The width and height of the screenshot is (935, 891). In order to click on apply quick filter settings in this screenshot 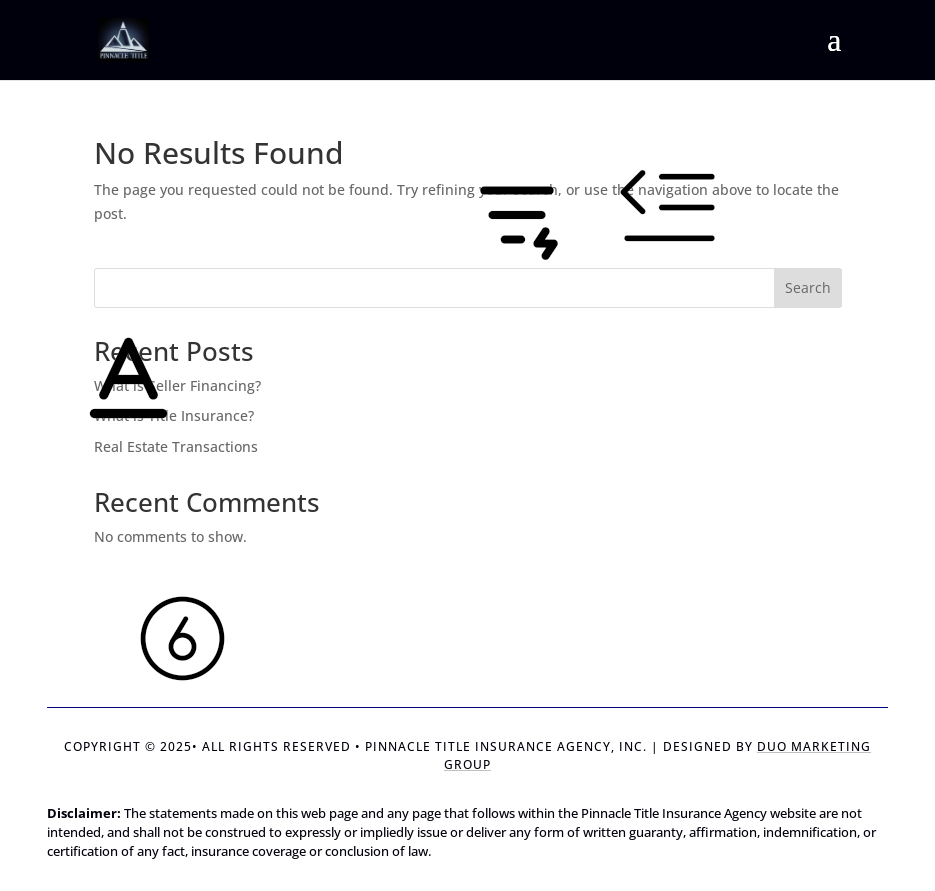, I will do `click(517, 215)`.